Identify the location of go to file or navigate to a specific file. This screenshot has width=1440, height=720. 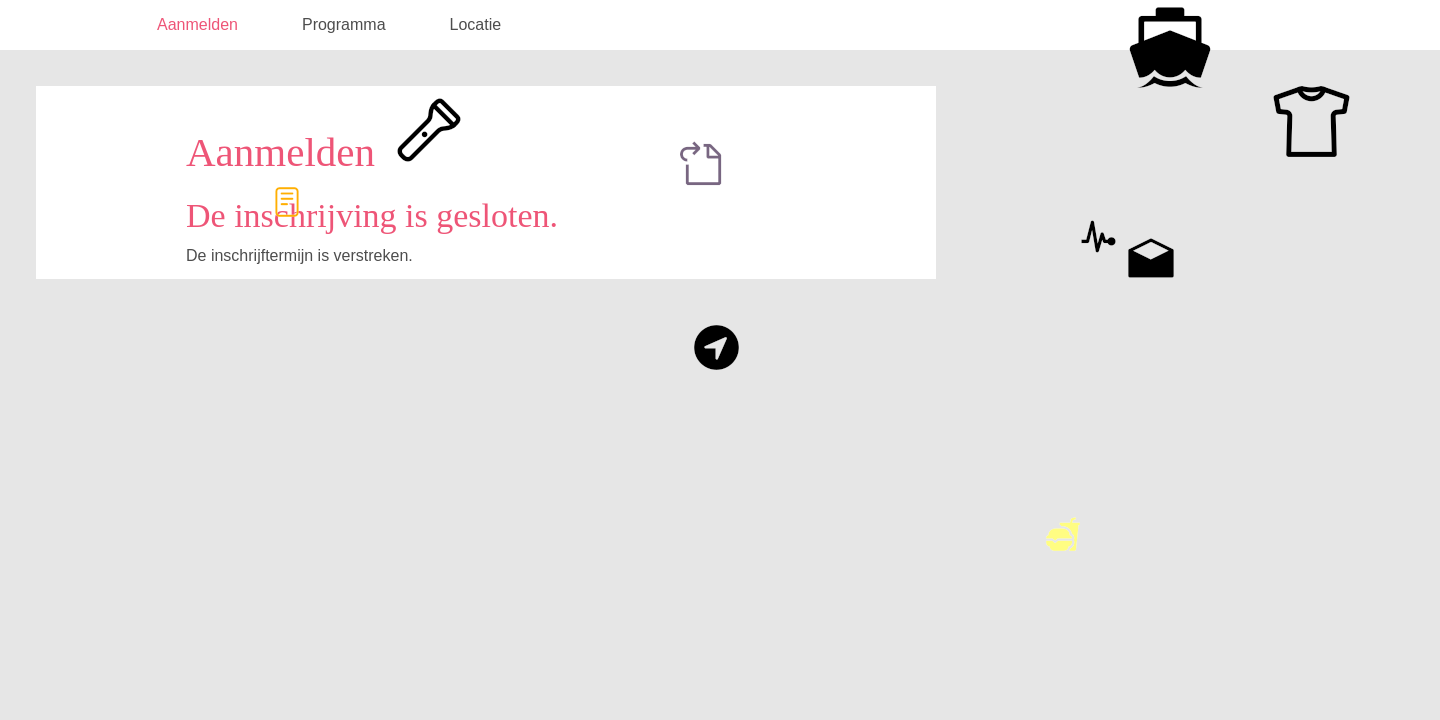
(703, 164).